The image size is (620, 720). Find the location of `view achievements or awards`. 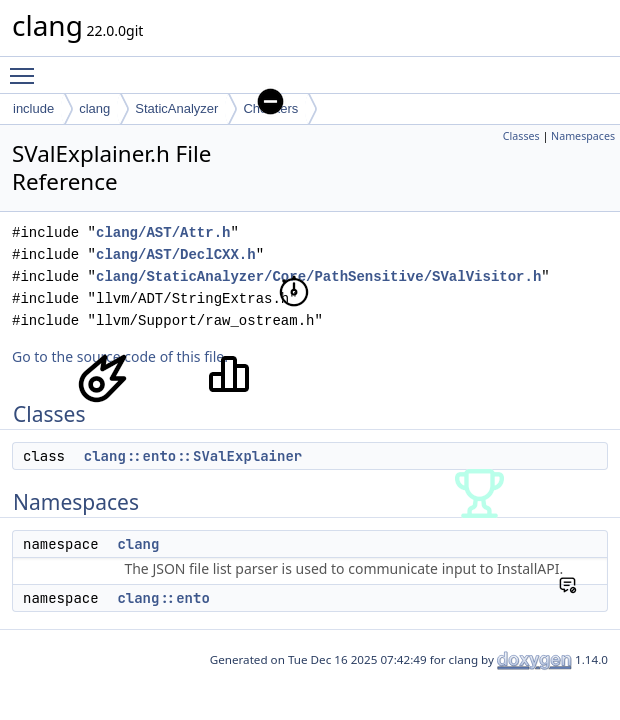

view achievements or awards is located at coordinates (479, 493).